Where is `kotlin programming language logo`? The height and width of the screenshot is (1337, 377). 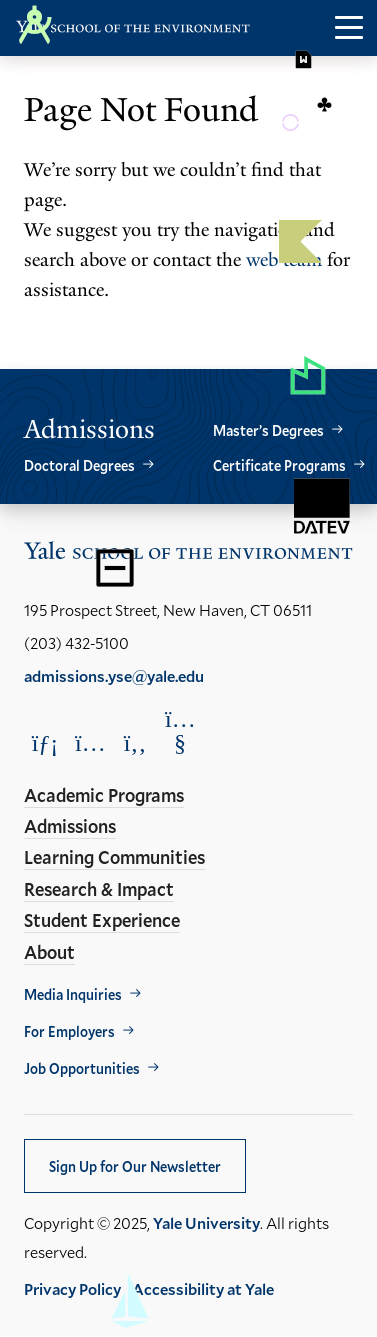
kotlin programming language logo is located at coordinates (300, 241).